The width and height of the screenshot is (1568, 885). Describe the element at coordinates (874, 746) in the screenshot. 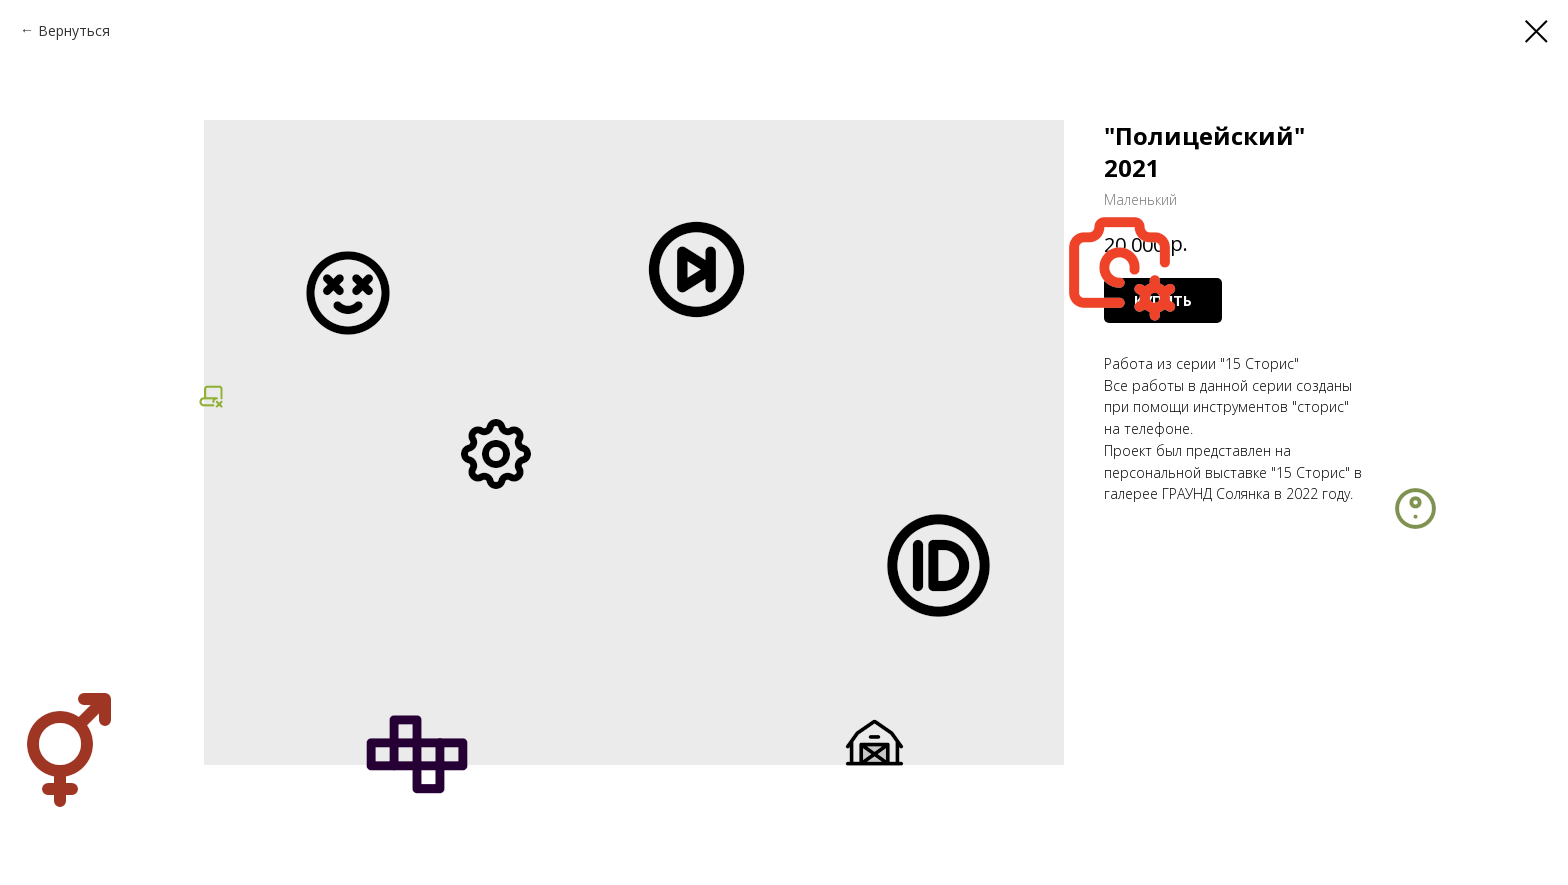

I see `access farm or agricultural settings` at that location.